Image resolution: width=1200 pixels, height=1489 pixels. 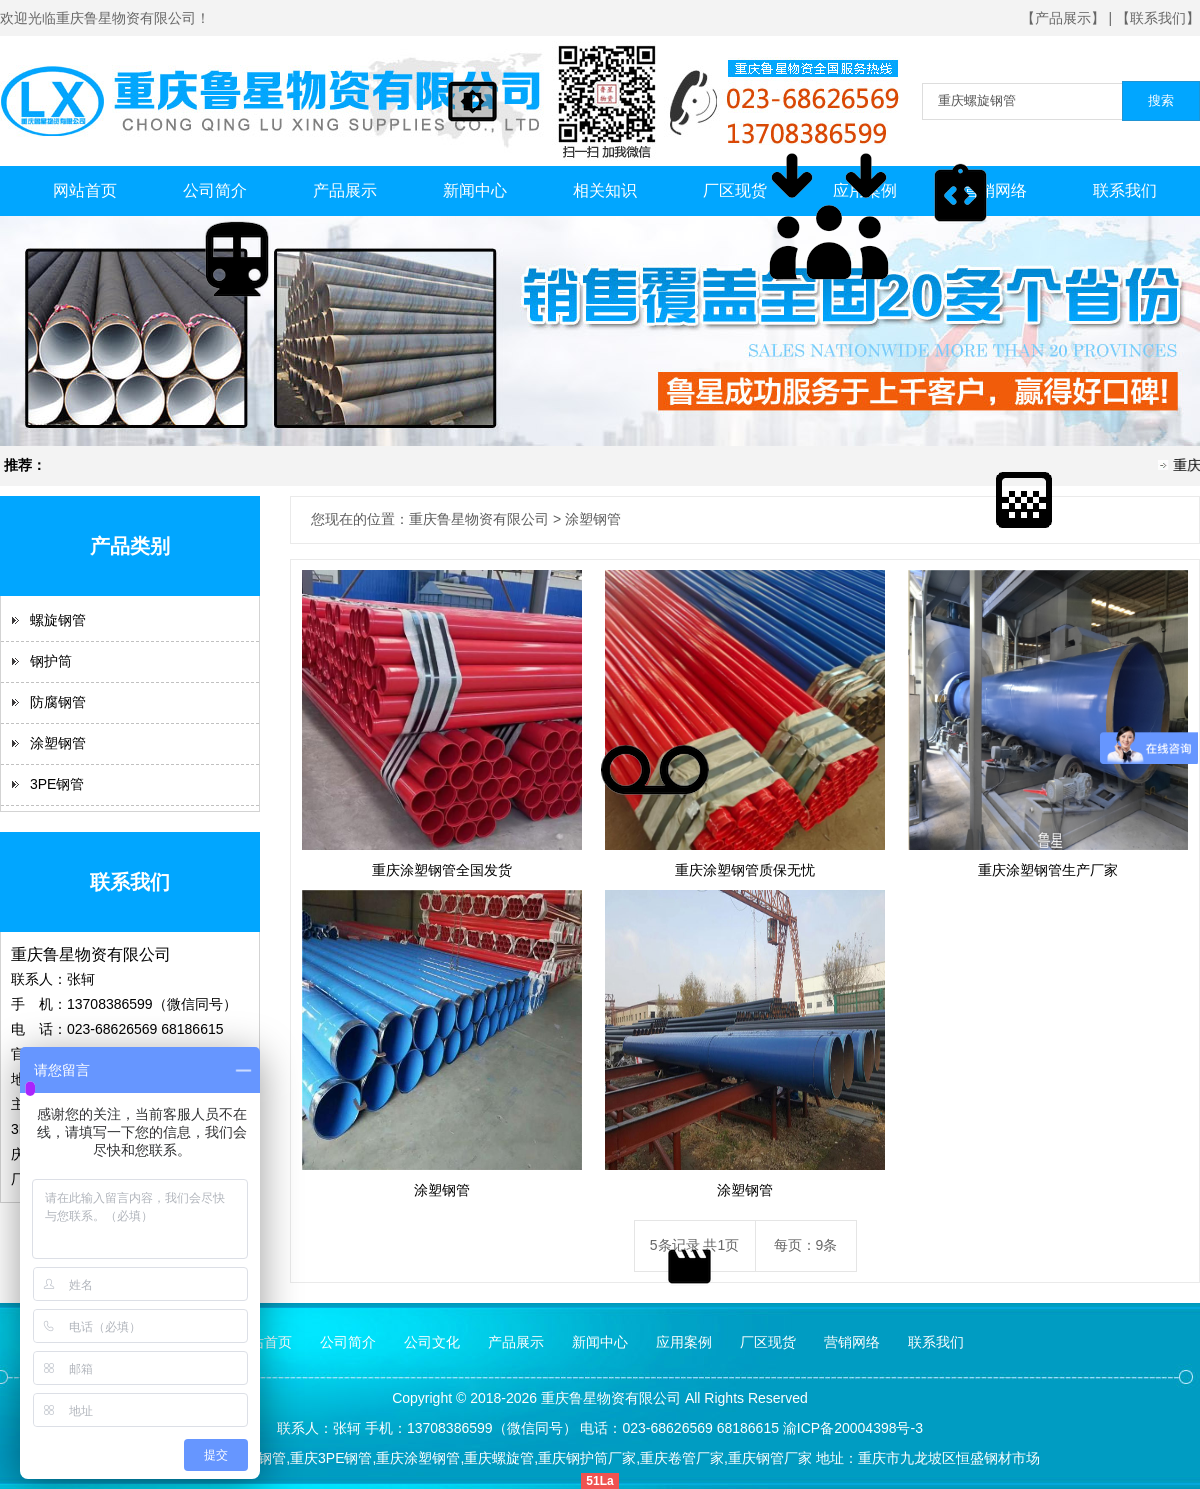 What do you see at coordinates (83, 1047) in the screenshot?
I see `indicates no cellular signal available` at bounding box center [83, 1047].